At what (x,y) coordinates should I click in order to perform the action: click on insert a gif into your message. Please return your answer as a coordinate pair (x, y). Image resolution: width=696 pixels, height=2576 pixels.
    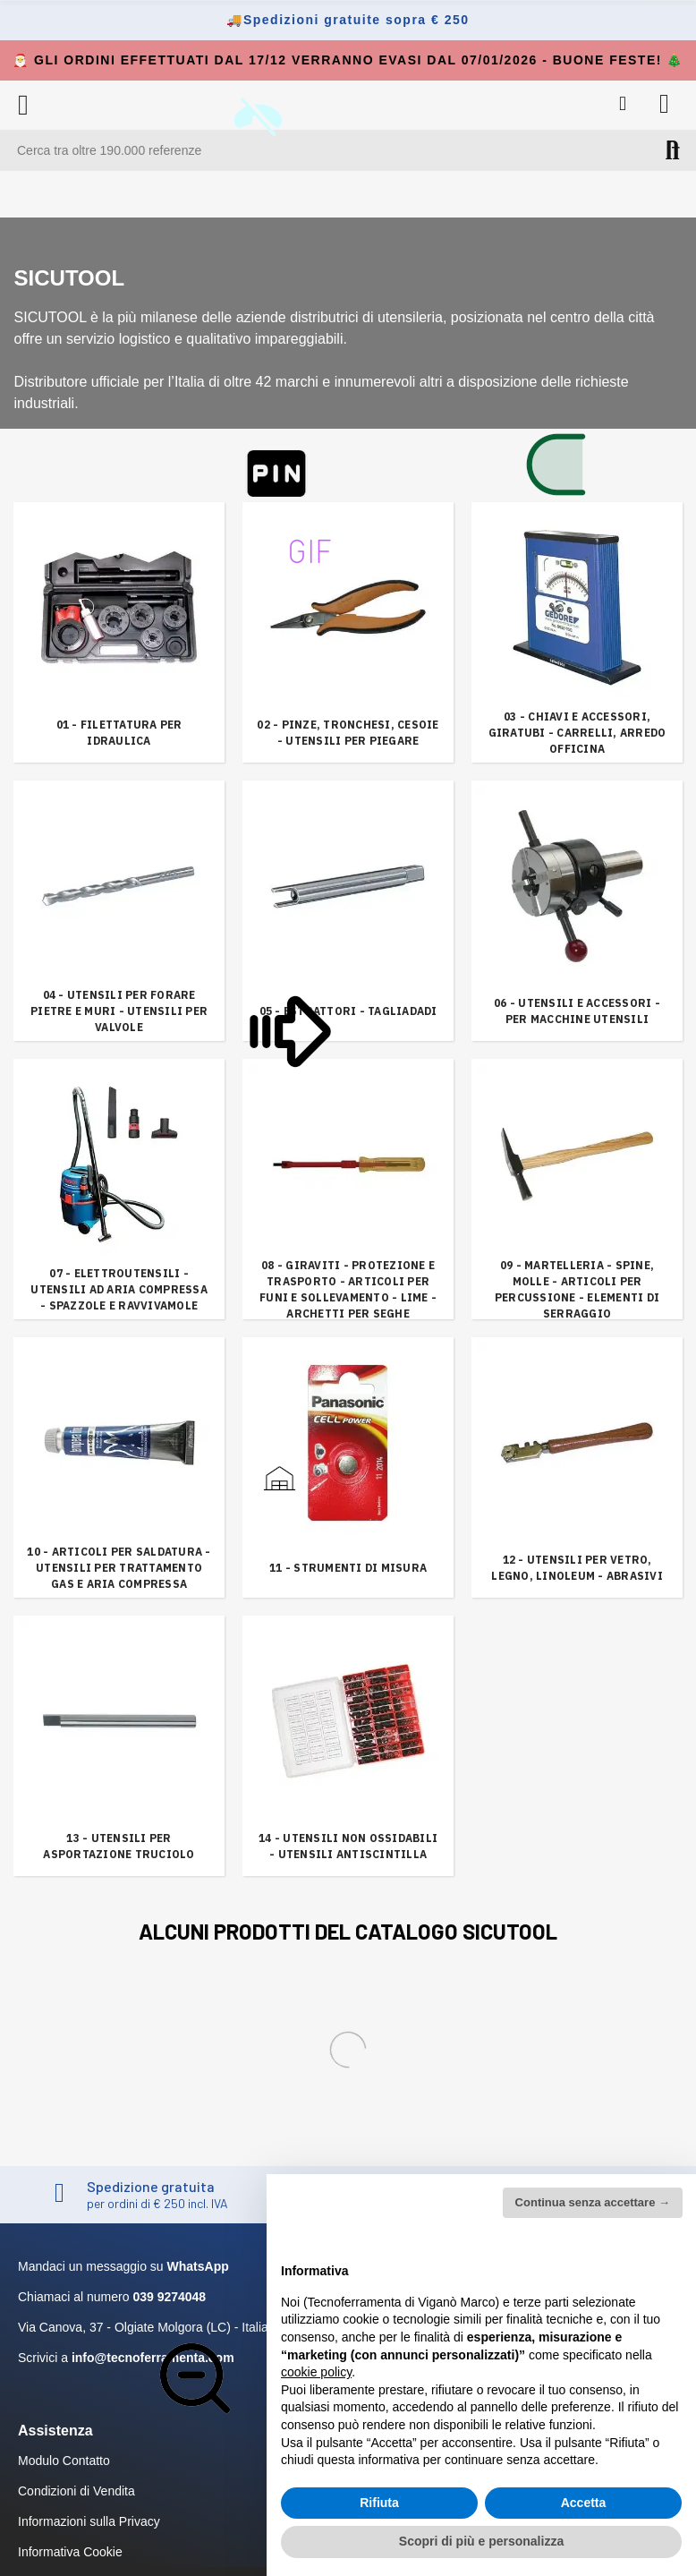
    Looking at the image, I should click on (310, 551).